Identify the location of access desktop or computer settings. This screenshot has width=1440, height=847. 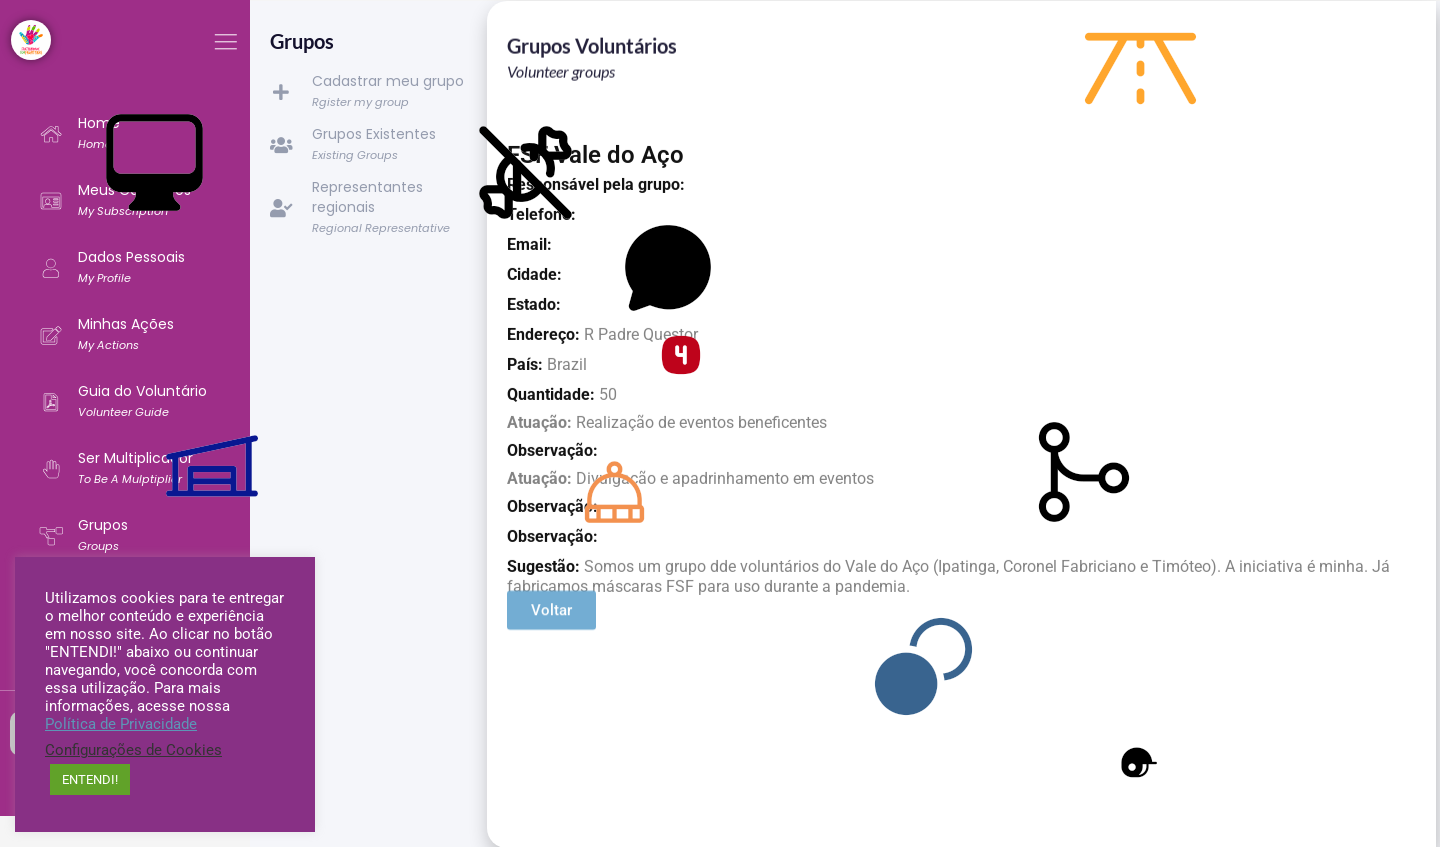
(154, 162).